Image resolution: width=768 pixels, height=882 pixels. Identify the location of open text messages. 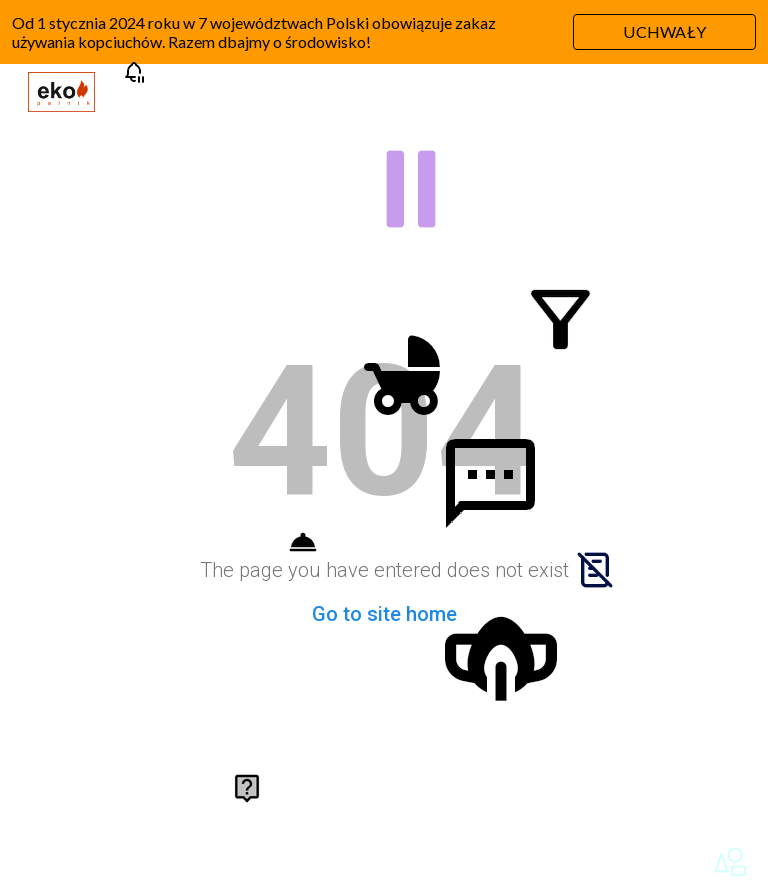
(490, 483).